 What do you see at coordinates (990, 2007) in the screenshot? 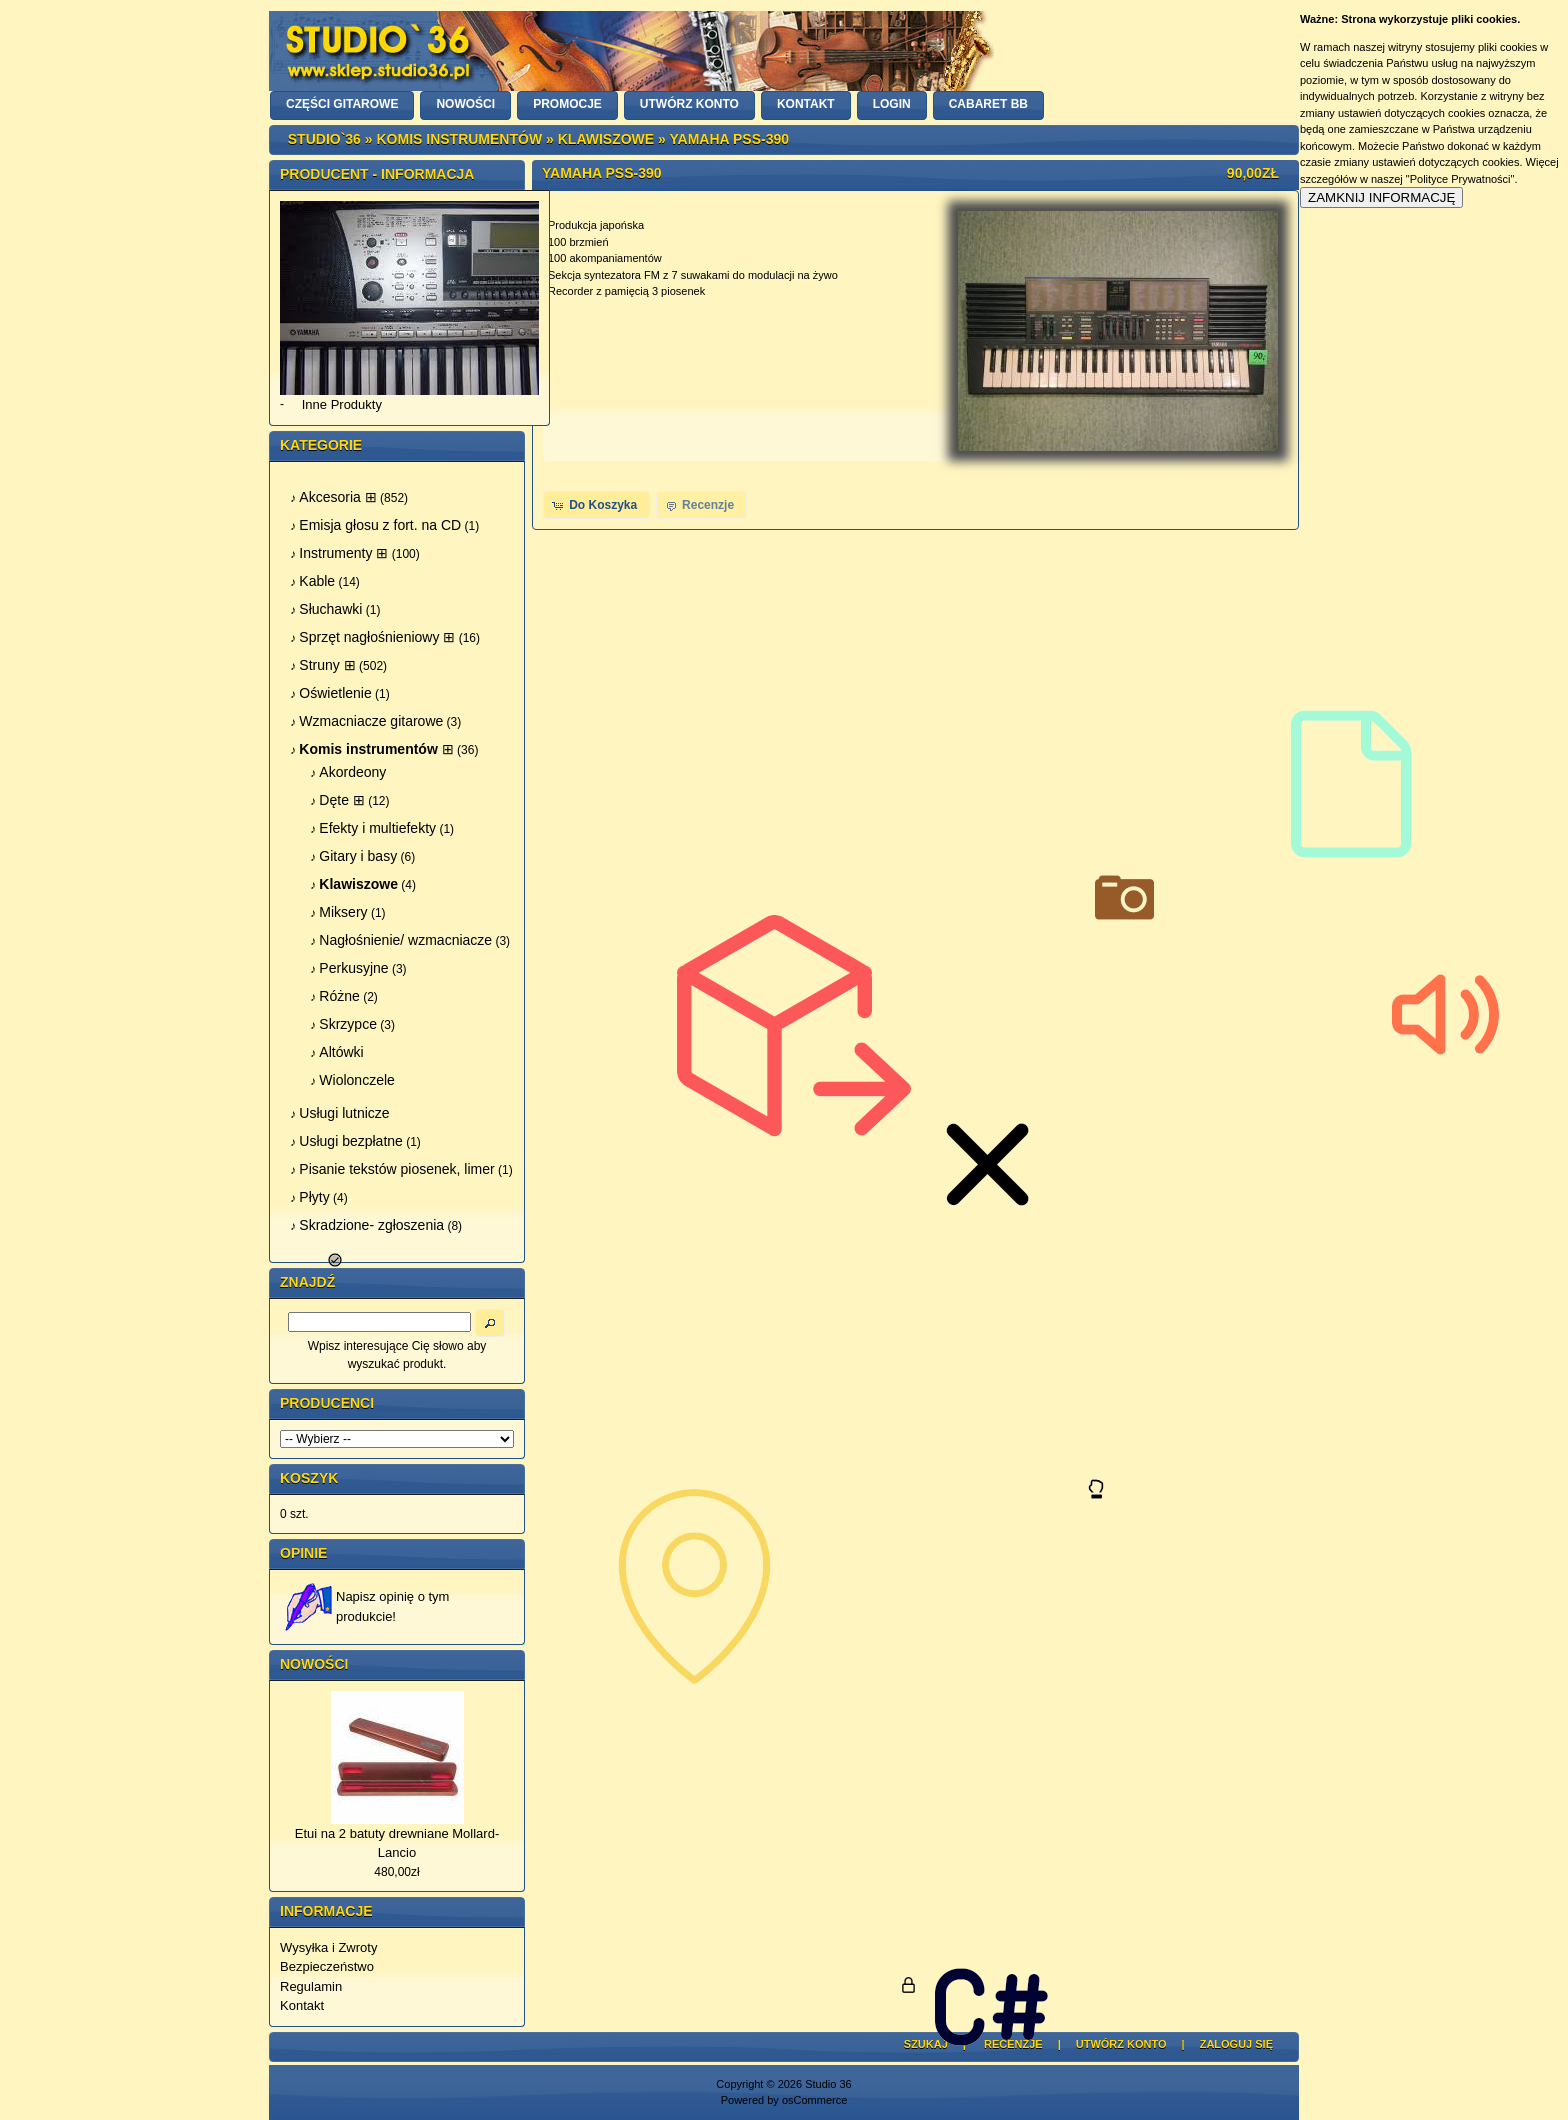
I see `indicates c# programming language` at bounding box center [990, 2007].